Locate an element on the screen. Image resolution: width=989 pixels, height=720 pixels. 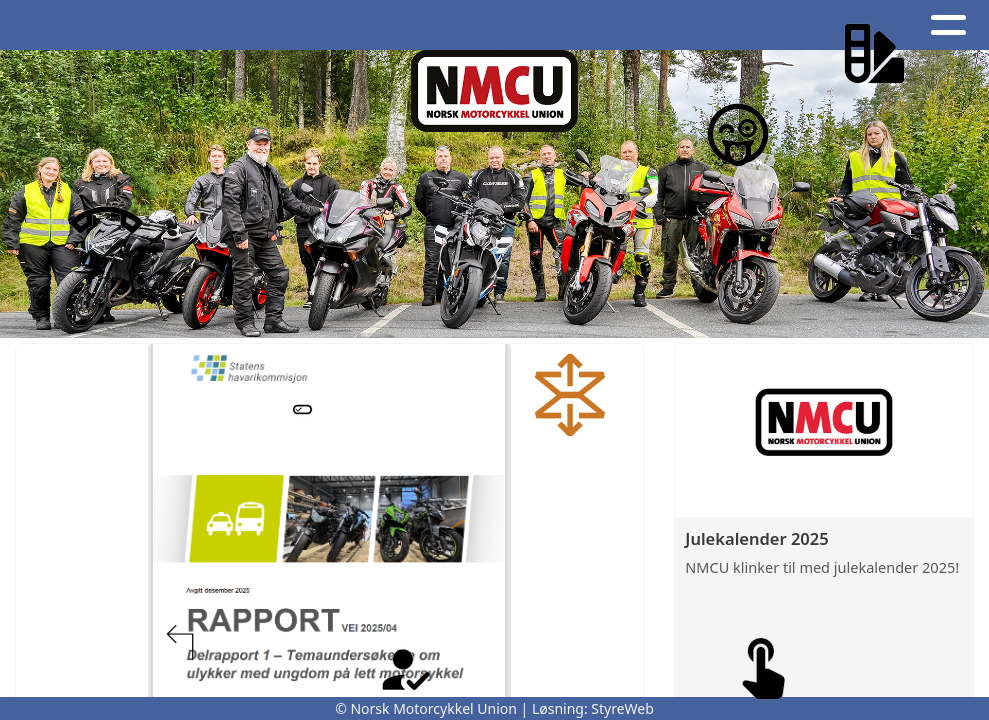
user registration completed successfully is located at coordinates (405, 669).